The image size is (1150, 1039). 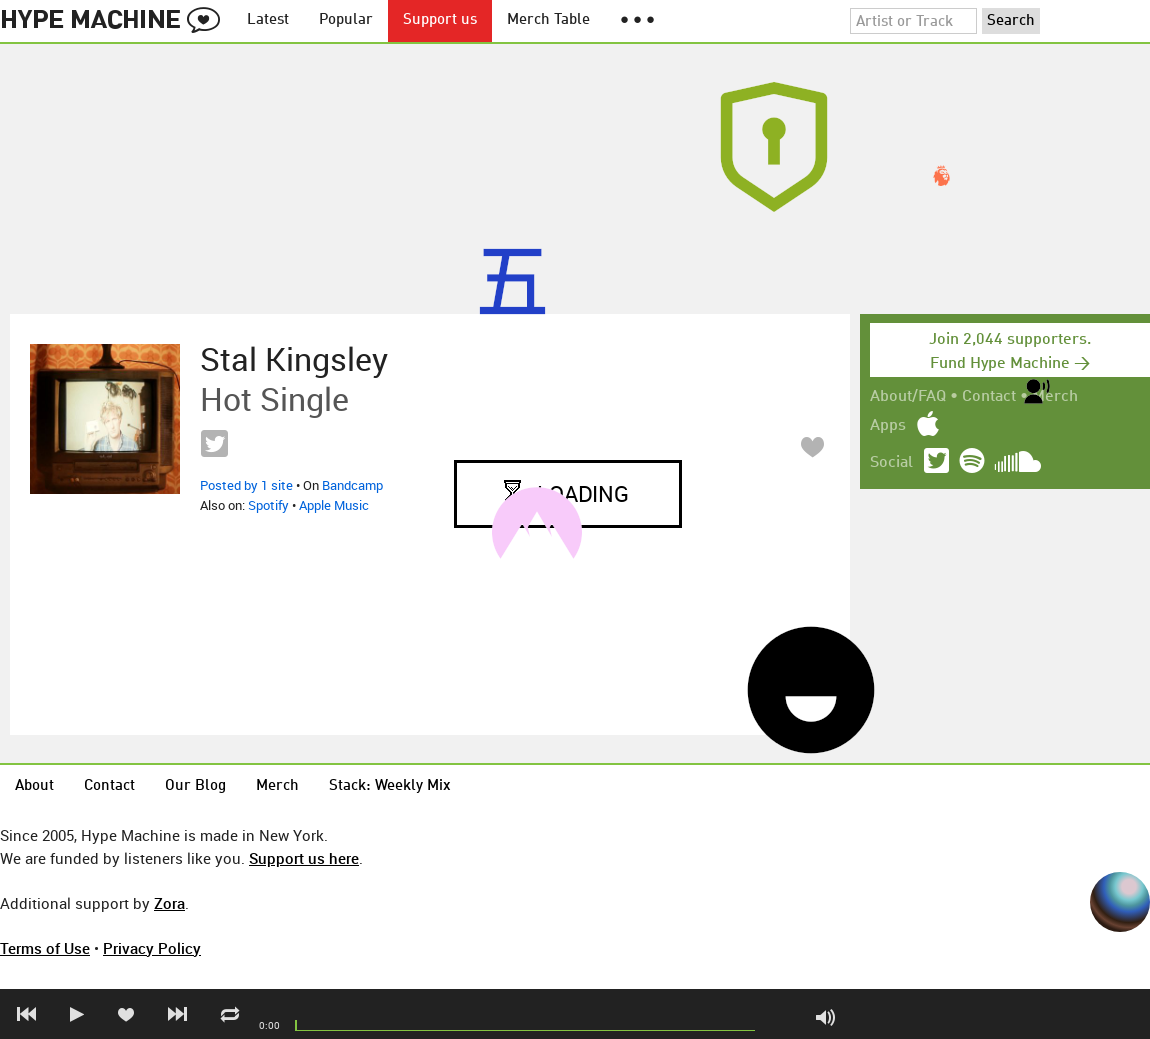 I want to click on access voice or speech settings, so click(x=1037, y=392).